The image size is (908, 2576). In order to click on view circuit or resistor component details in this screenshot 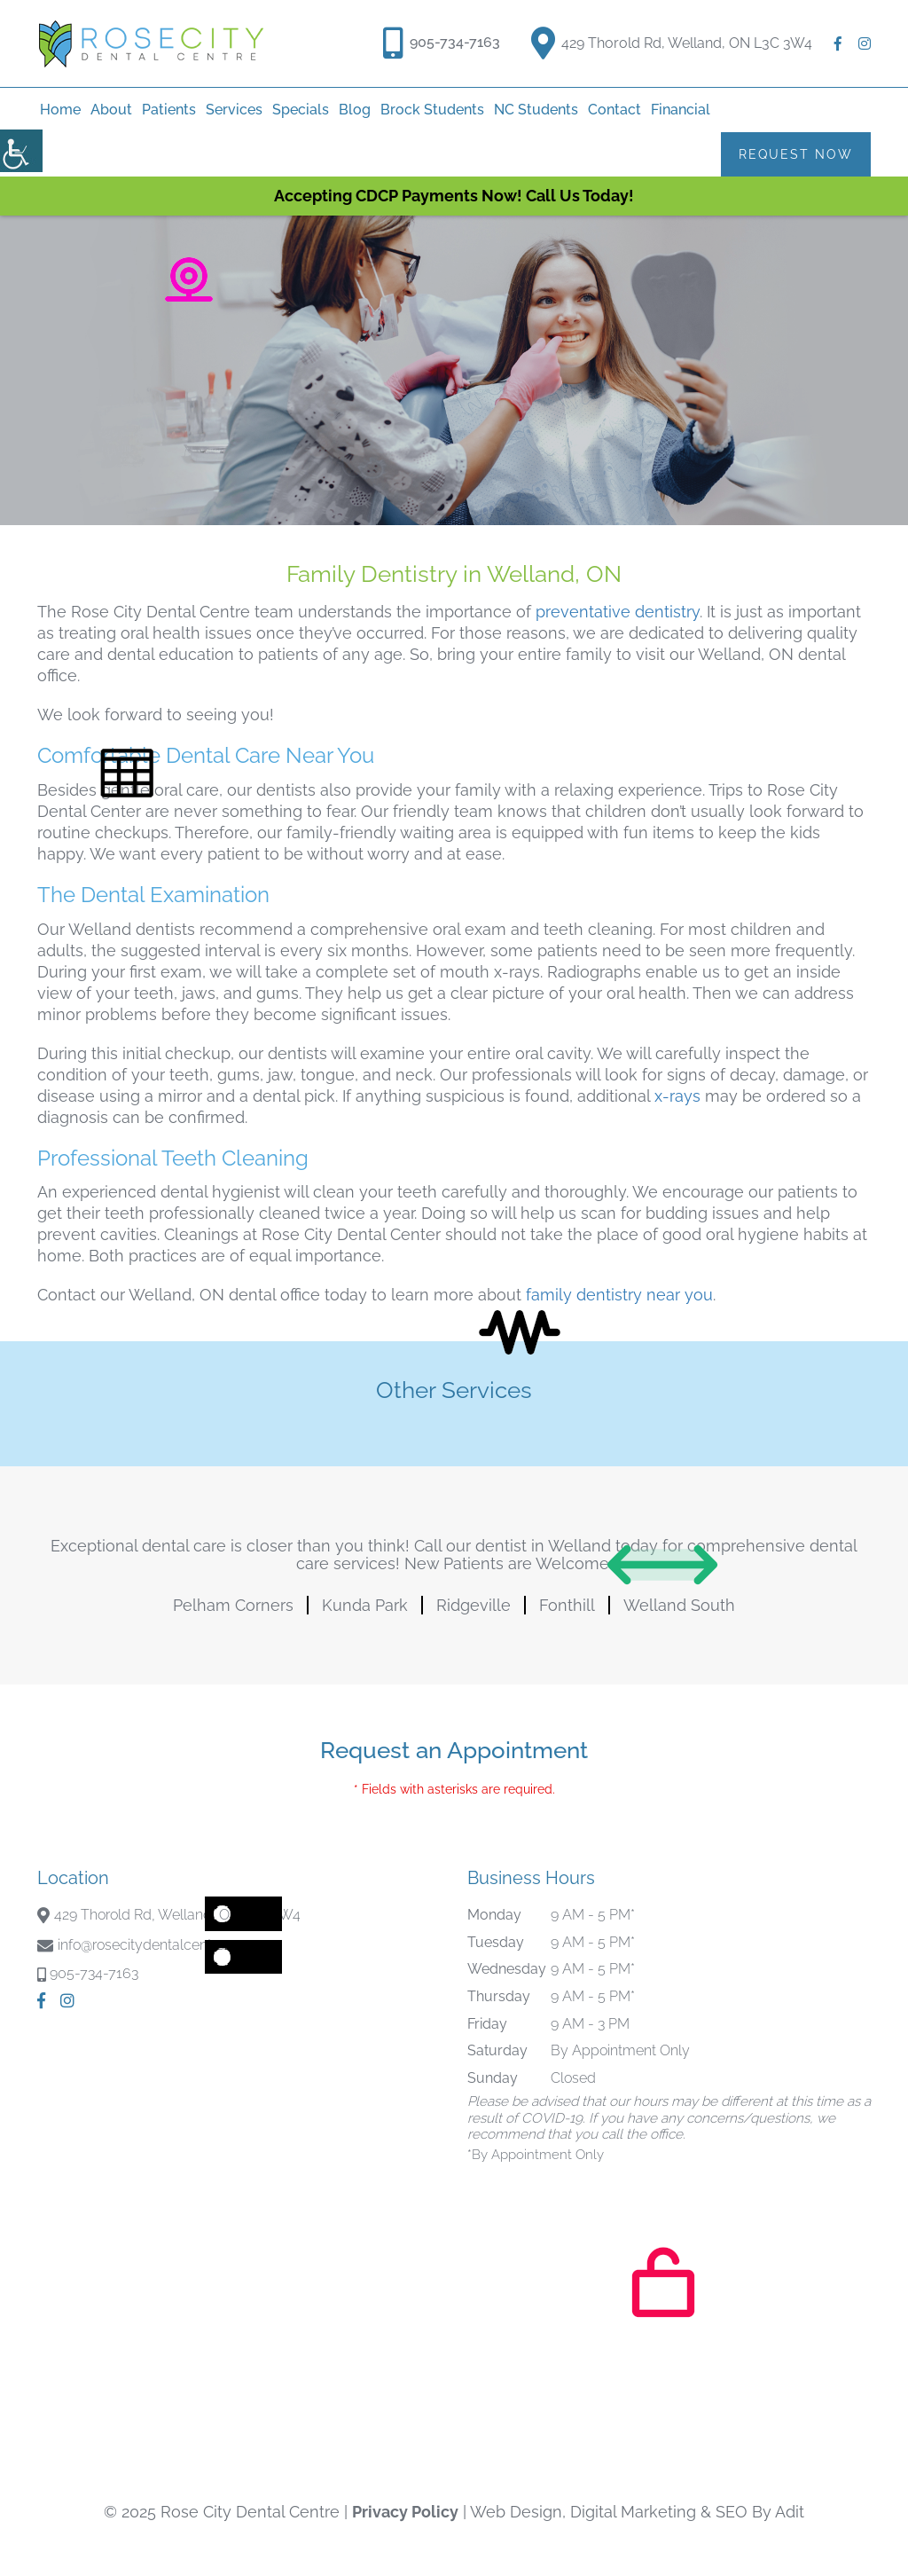, I will do `click(520, 1332)`.